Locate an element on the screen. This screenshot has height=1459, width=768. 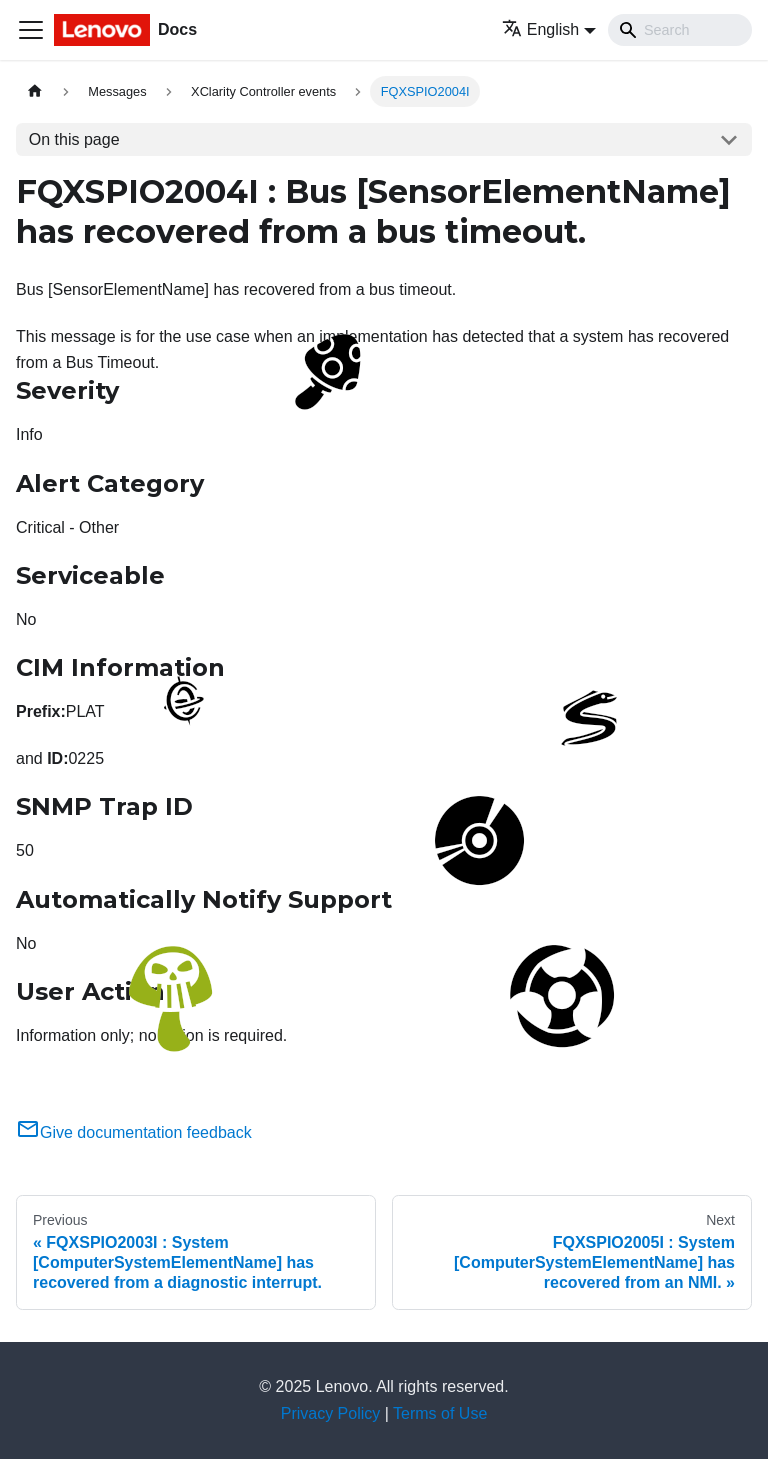
deadly or poisonous mushroom indicator is located at coordinates (170, 999).